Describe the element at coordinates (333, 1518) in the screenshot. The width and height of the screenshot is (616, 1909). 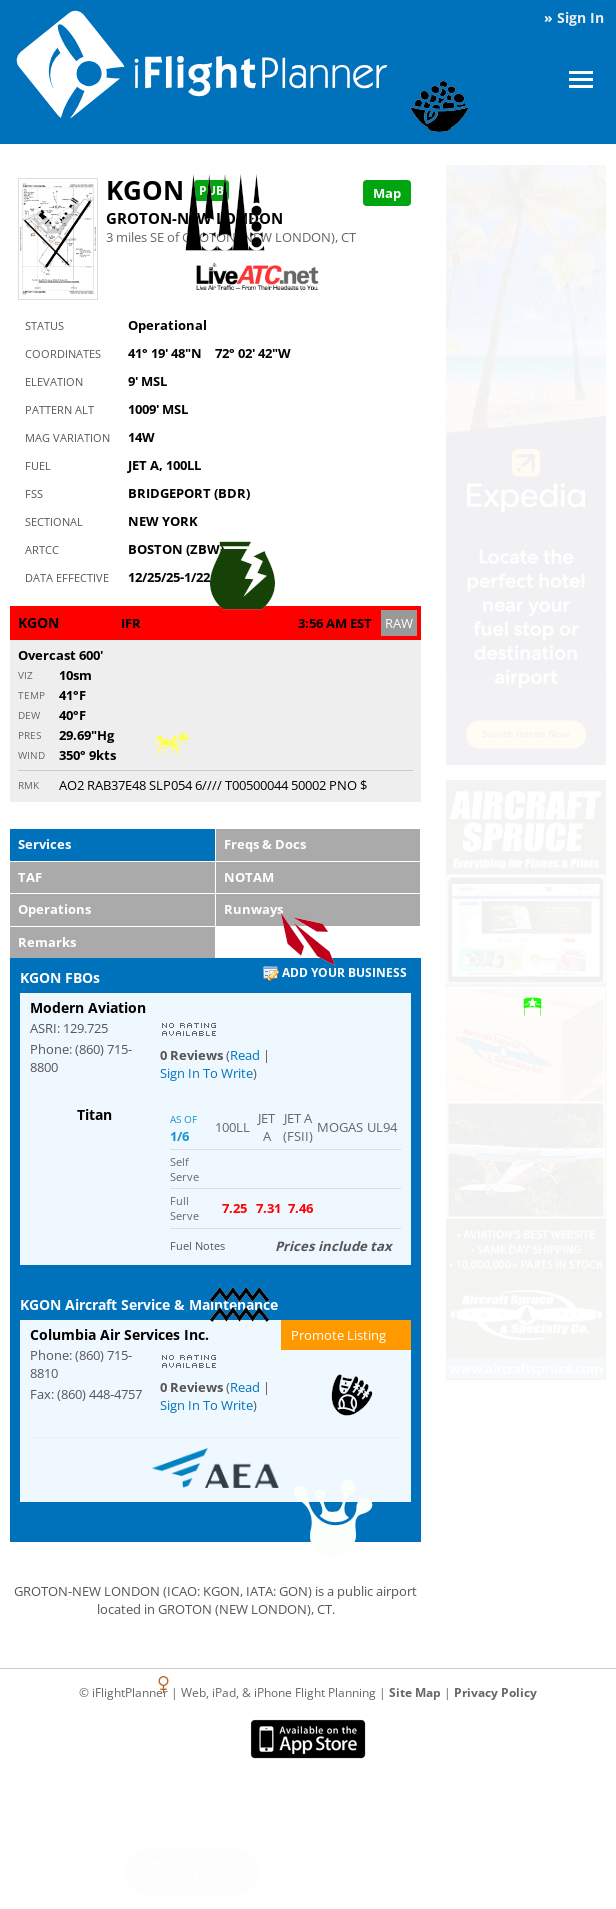
I see `indicates a splash or splatter effect` at that location.